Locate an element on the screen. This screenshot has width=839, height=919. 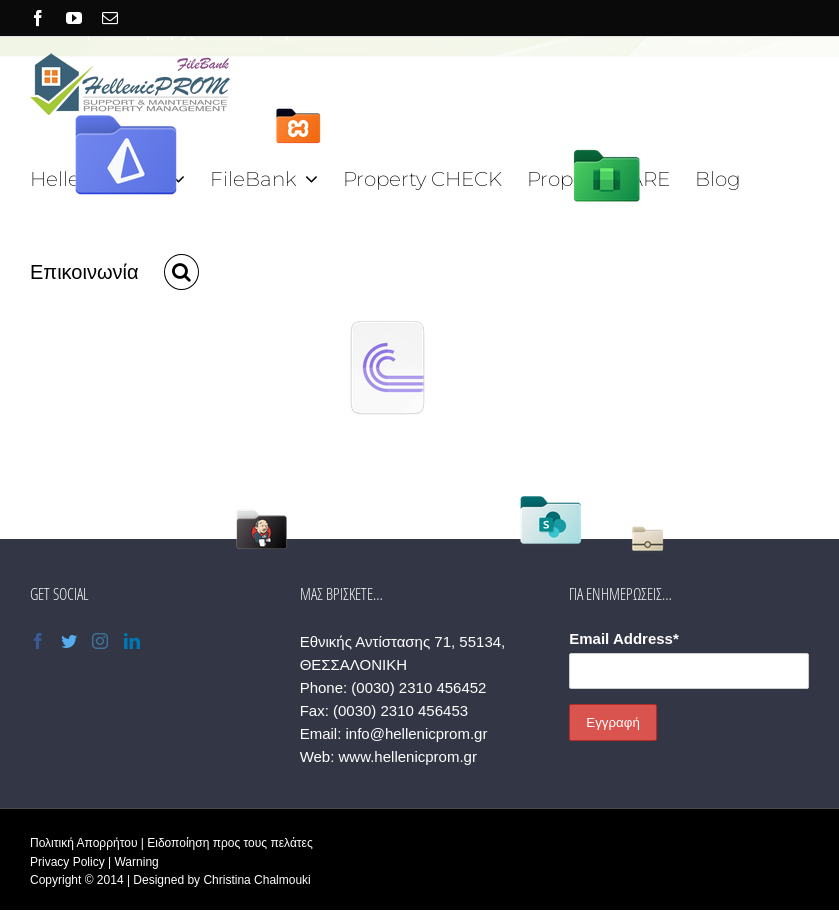
open XAMPP local server files folder is located at coordinates (298, 127).